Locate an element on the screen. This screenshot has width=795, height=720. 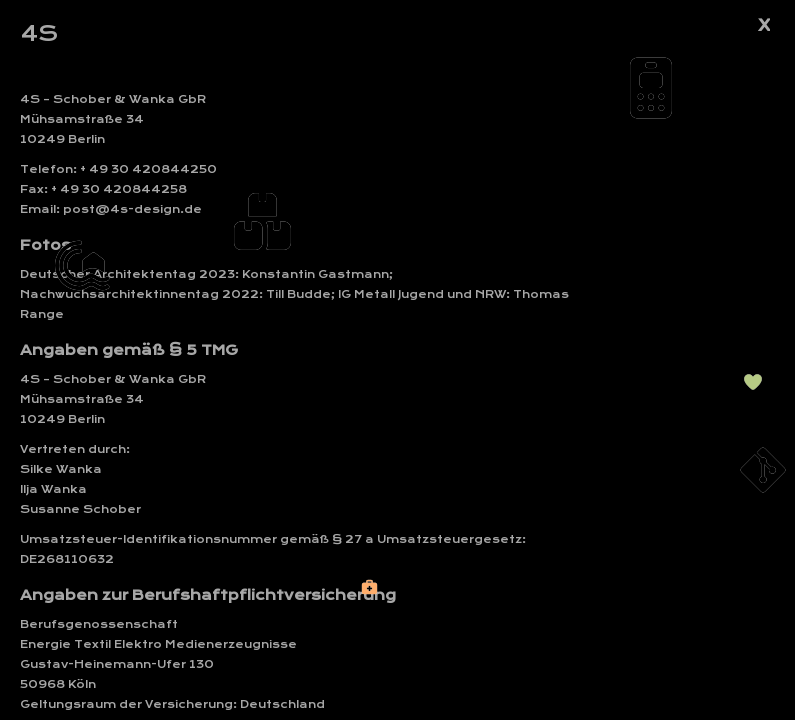
indicates tsunami or flood warning for residential area is located at coordinates (82, 265).